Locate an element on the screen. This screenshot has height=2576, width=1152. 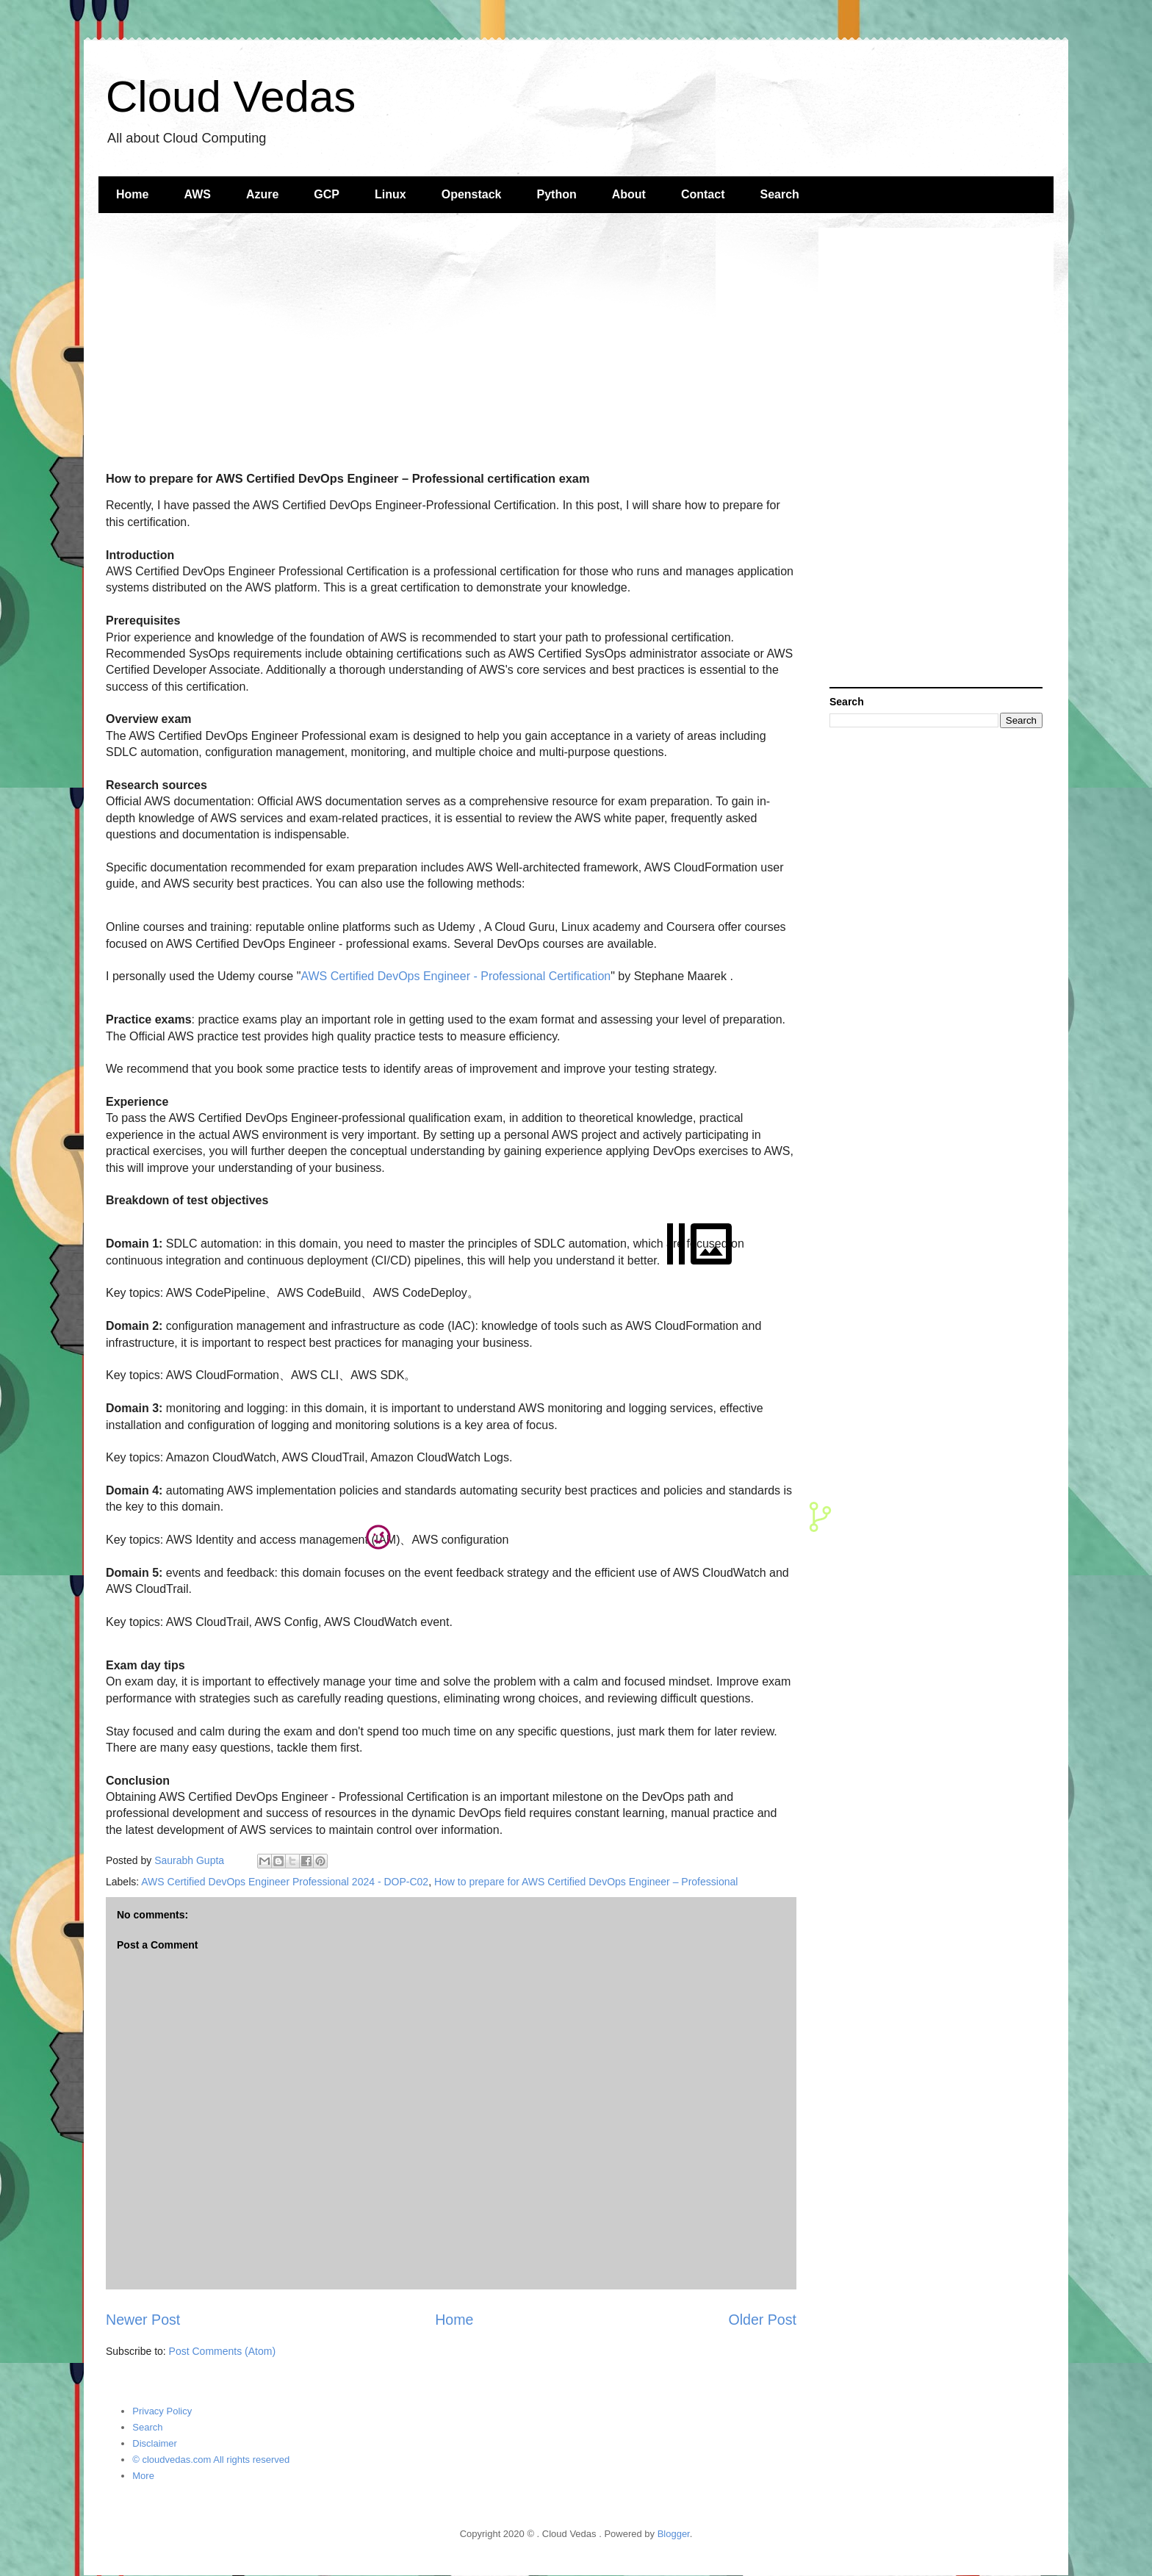
add a playful or winking emoji reaction is located at coordinates (378, 1537).